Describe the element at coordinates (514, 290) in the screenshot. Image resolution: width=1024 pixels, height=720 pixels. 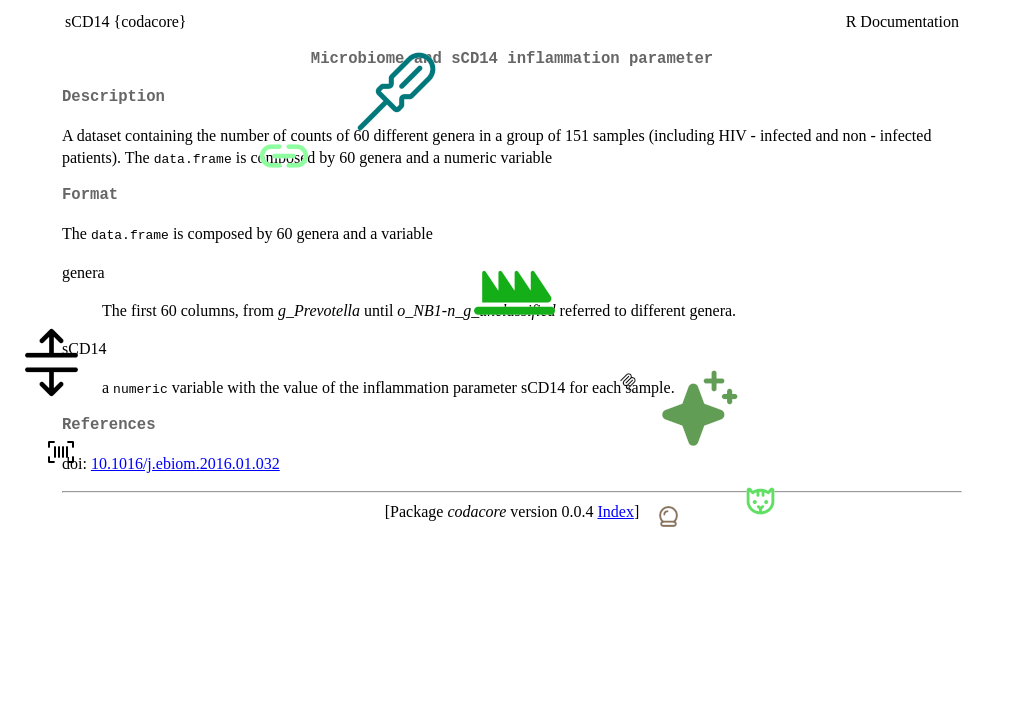
I see `indicates a road hazard or spike strip ahead` at that location.